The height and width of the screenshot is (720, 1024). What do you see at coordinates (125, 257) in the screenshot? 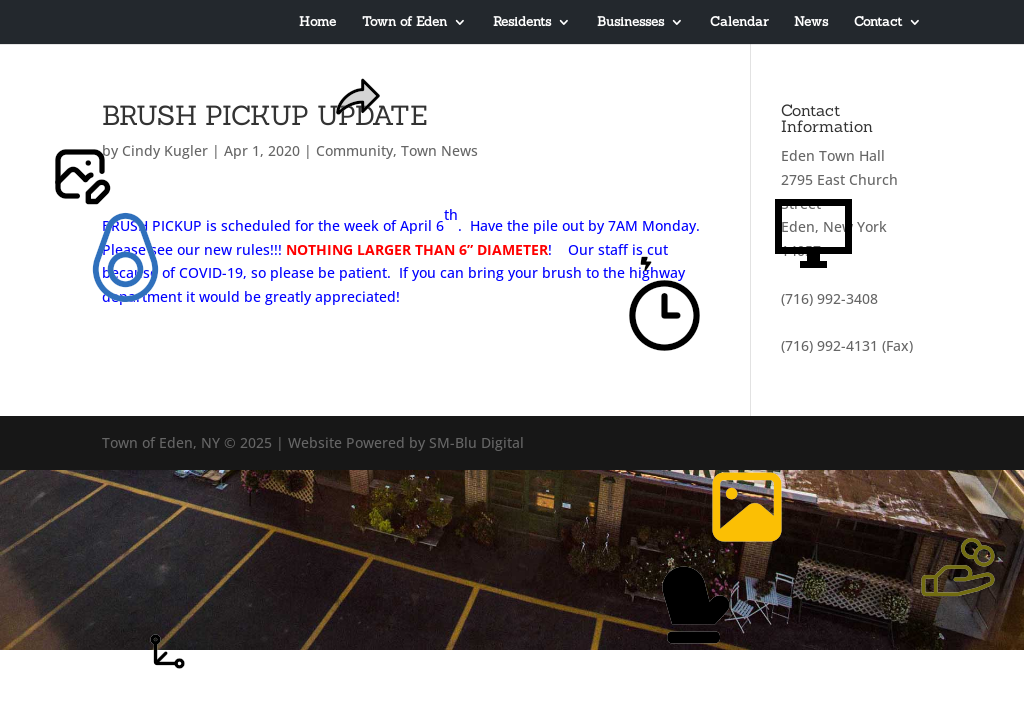
I see `indicates healthy or vegetarian food options` at bounding box center [125, 257].